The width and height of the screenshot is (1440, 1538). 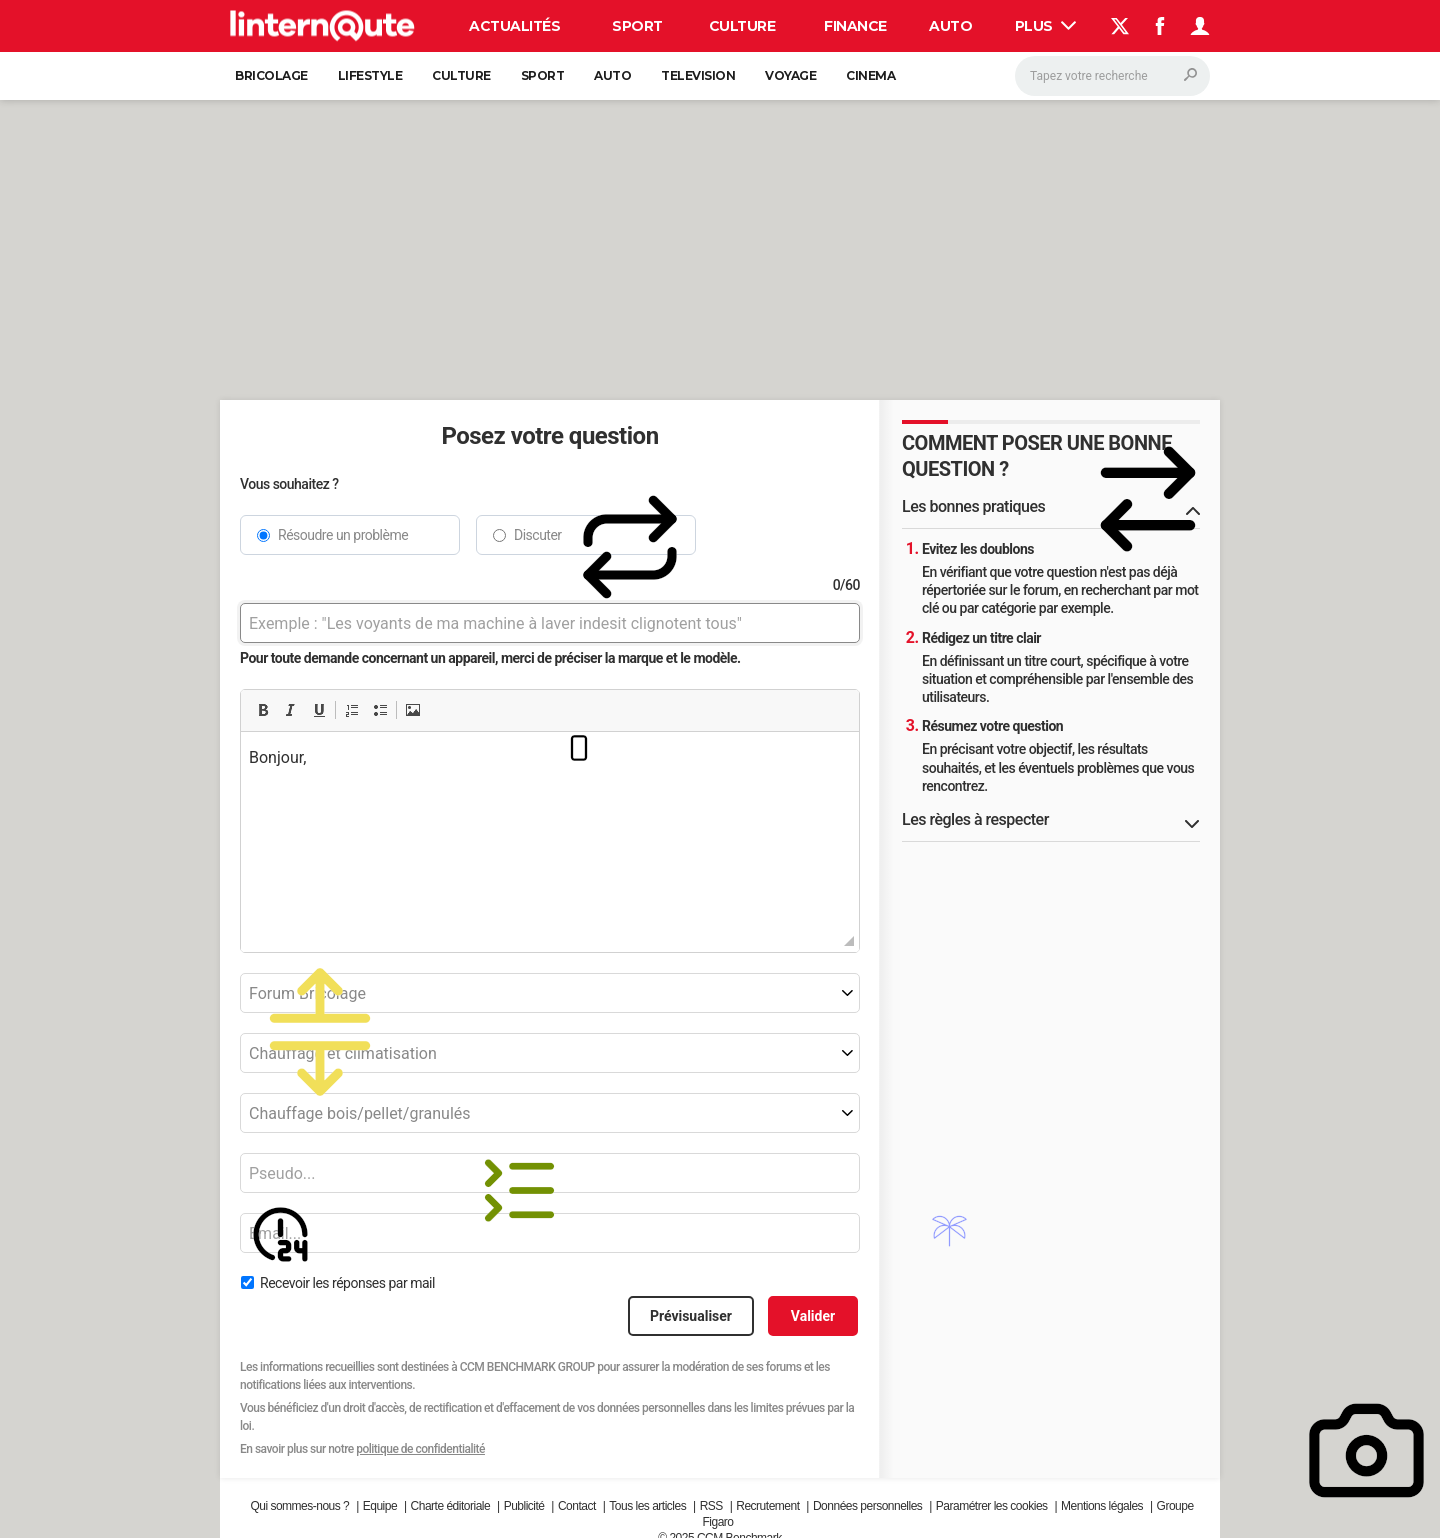 What do you see at coordinates (579, 748) in the screenshot?
I see `represents a mobile device or smartphone` at bounding box center [579, 748].